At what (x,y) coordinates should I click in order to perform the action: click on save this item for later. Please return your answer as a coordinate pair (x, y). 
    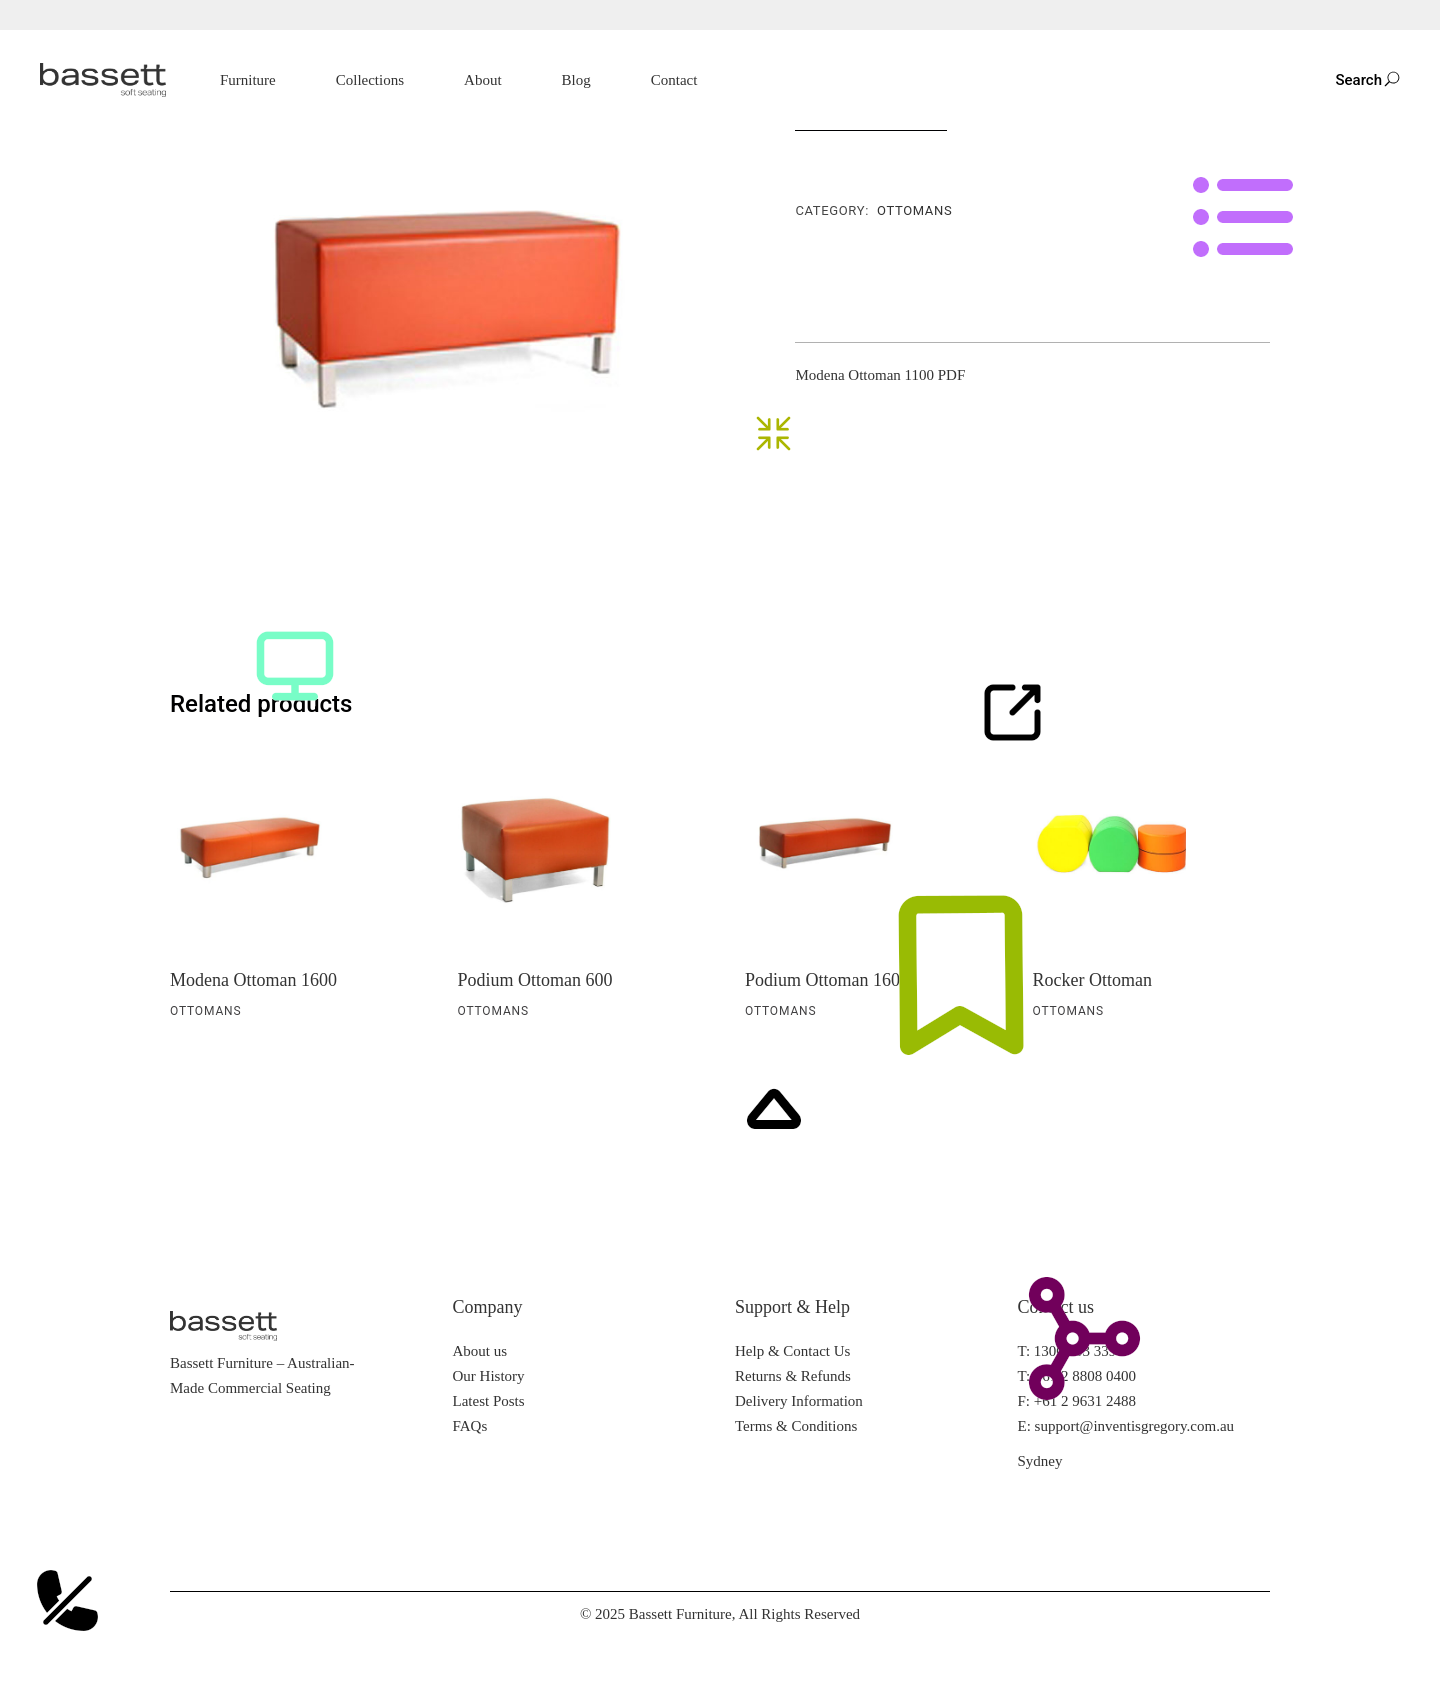
    Looking at the image, I should click on (961, 975).